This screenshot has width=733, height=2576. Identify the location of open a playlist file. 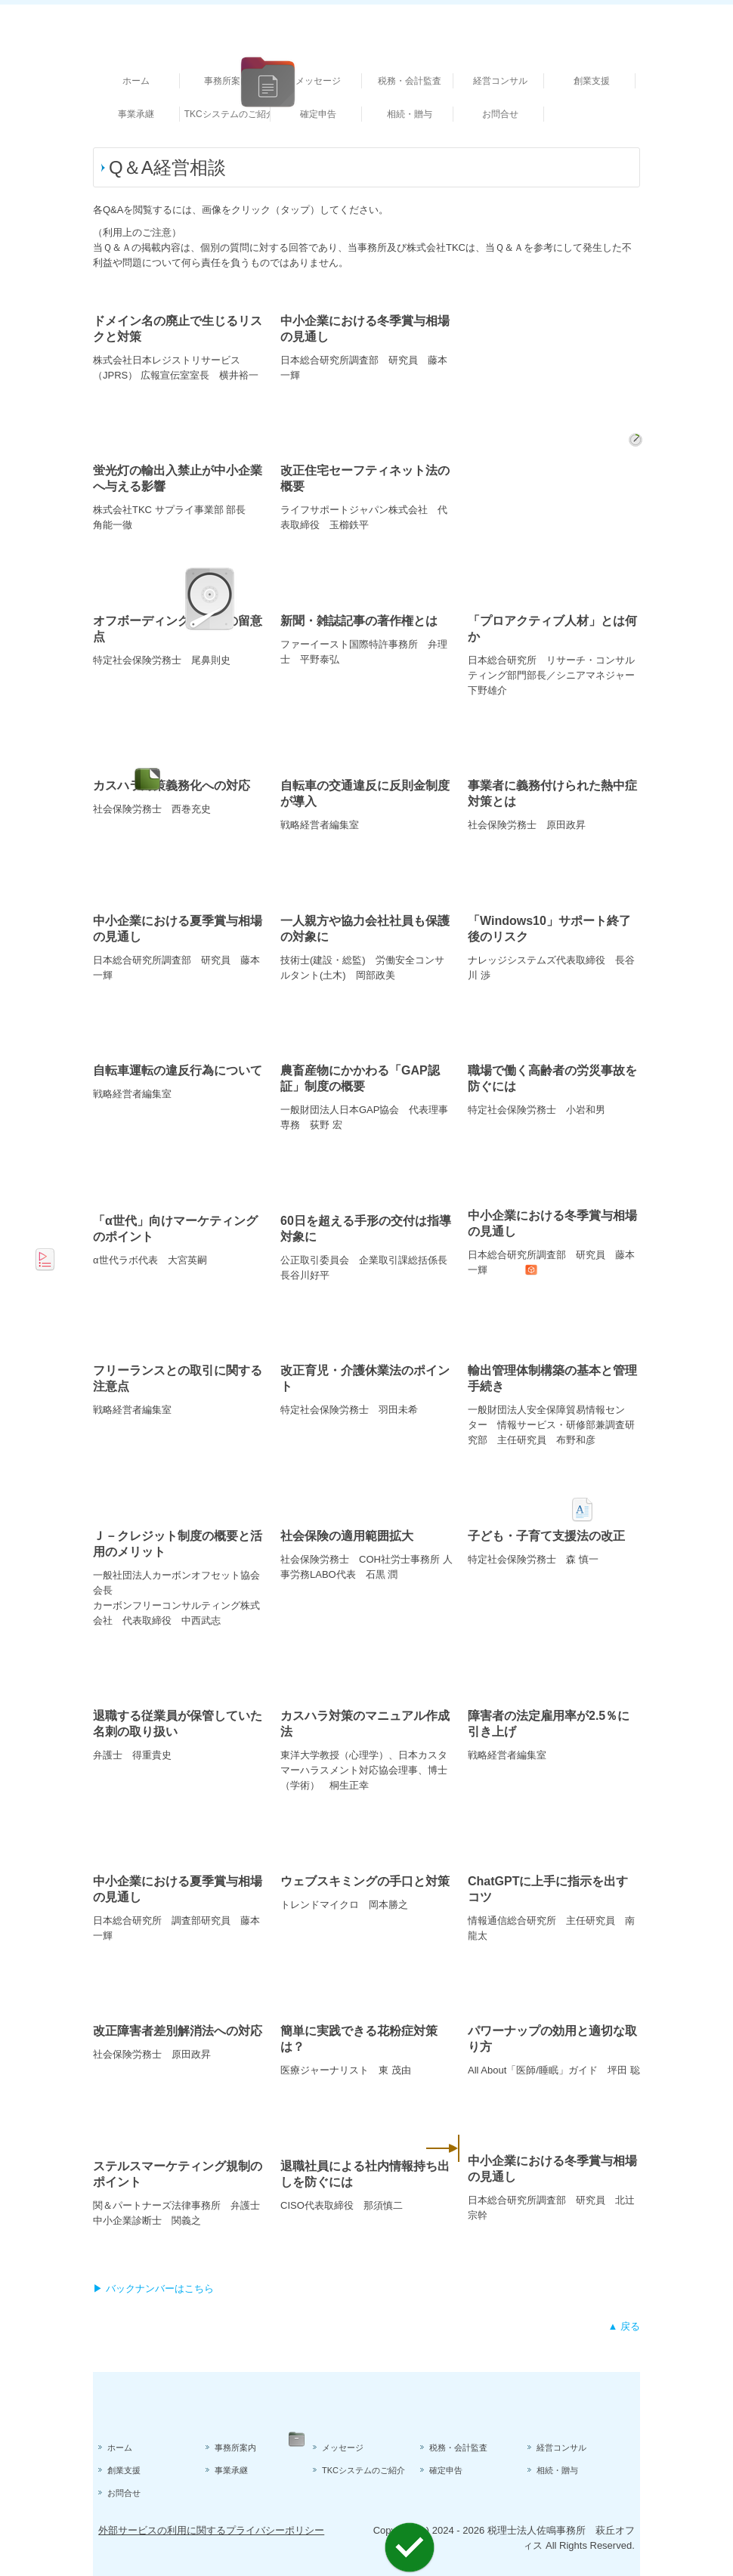
(45, 1259).